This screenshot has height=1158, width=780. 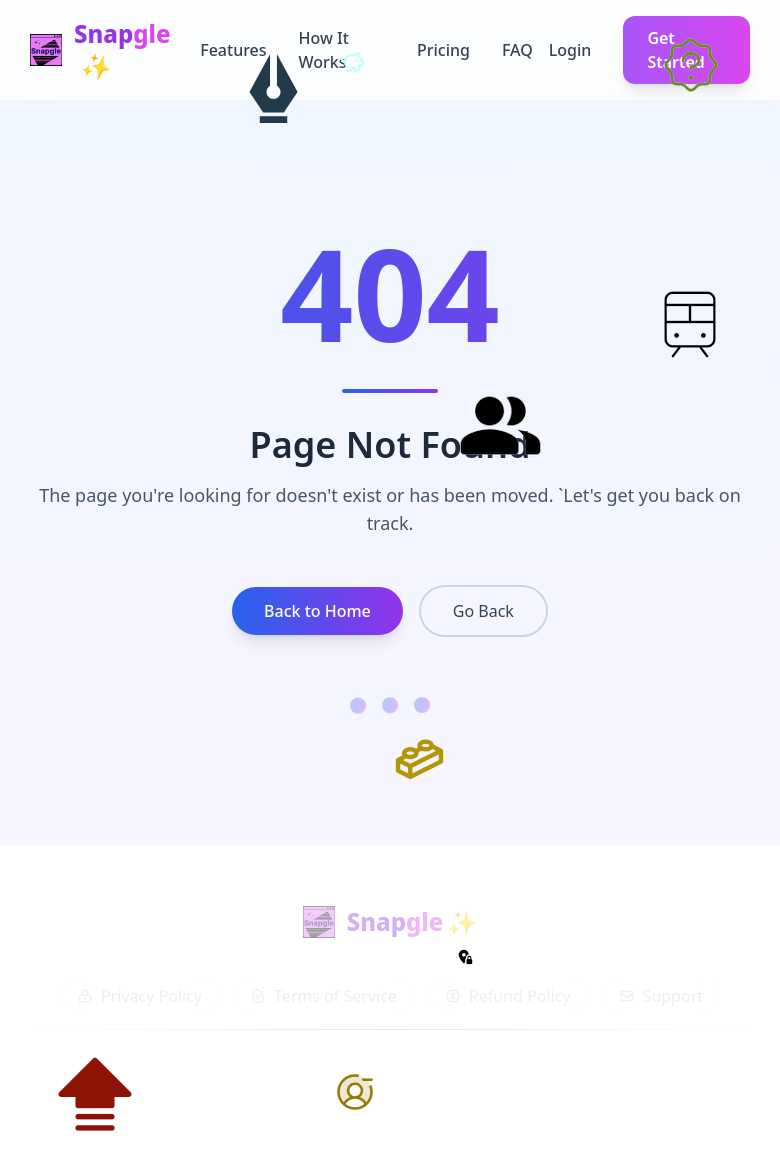 I want to click on indicates a private or secured location, so click(x=465, y=956).